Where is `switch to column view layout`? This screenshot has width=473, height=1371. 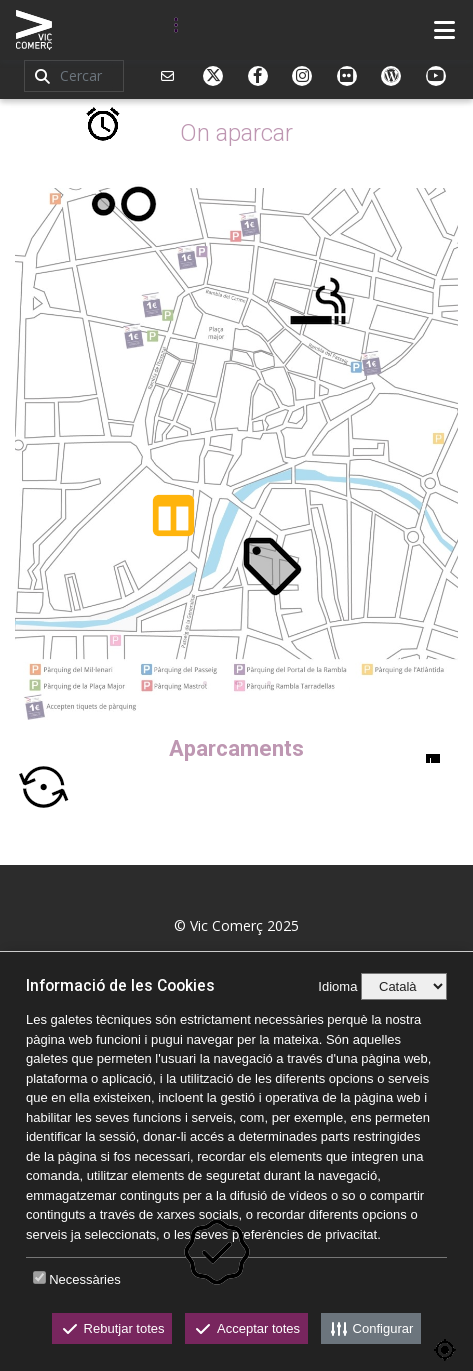
switch to column view layout is located at coordinates (173, 515).